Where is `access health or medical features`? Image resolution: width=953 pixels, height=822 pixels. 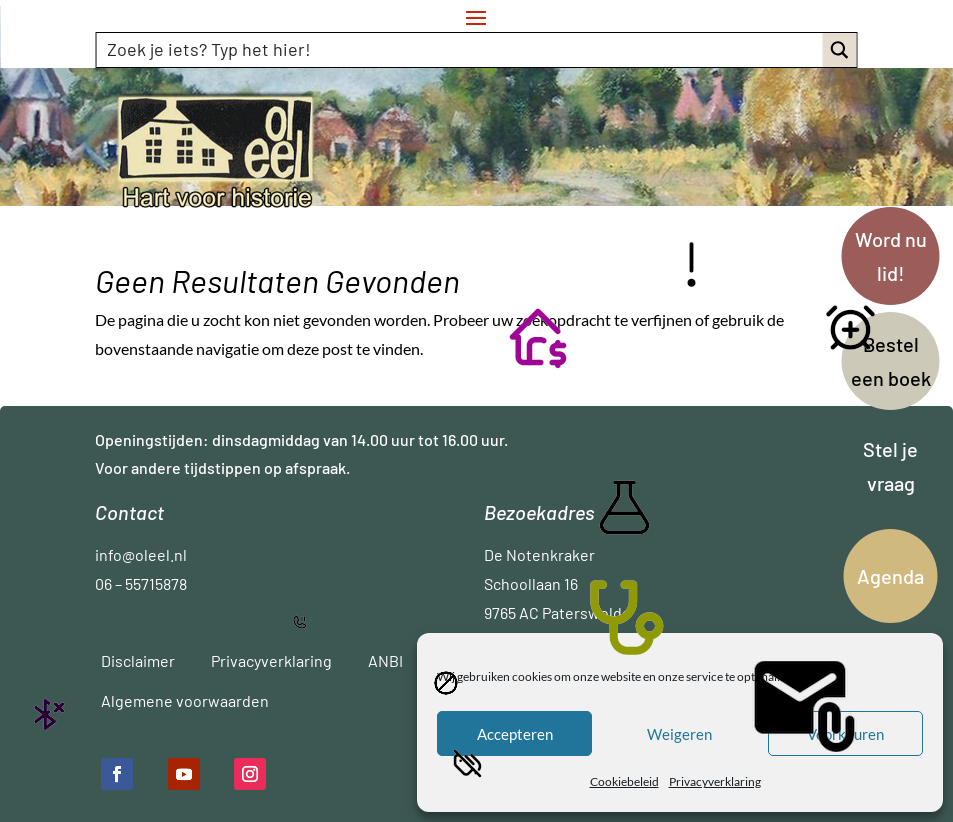 access health or medical features is located at coordinates (622, 615).